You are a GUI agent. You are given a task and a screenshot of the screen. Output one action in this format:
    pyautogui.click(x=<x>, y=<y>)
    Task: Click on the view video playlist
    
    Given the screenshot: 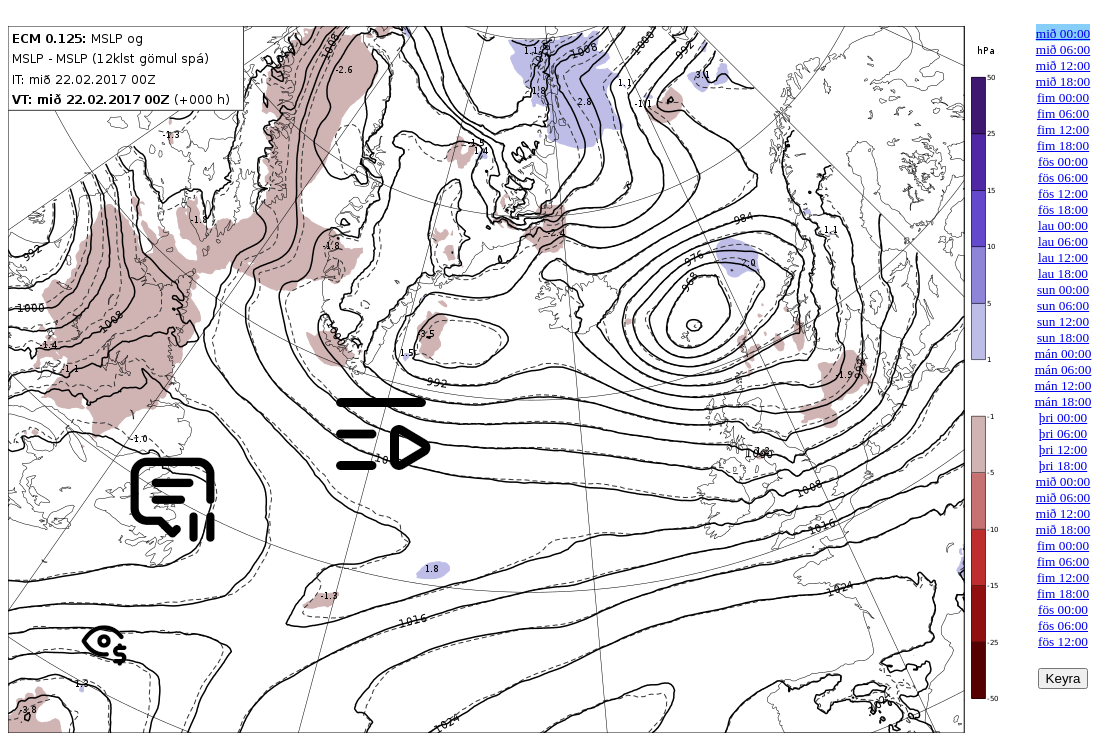 What is the action you would take?
    pyautogui.click(x=381, y=434)
    